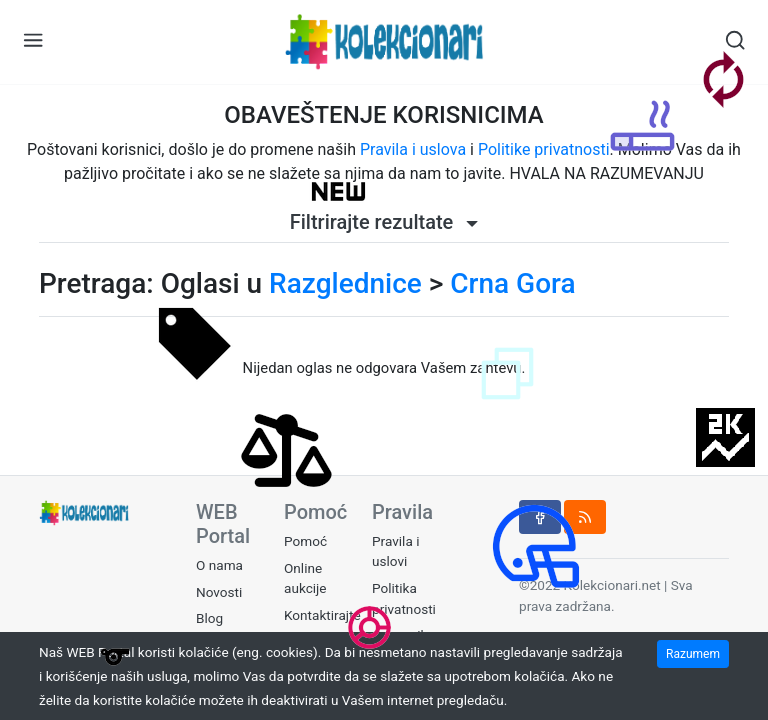  What do you see at coordinates (642, 132) in the screenshot?
I see `indicates a designated smoking area` at bounding box center [642, 132].